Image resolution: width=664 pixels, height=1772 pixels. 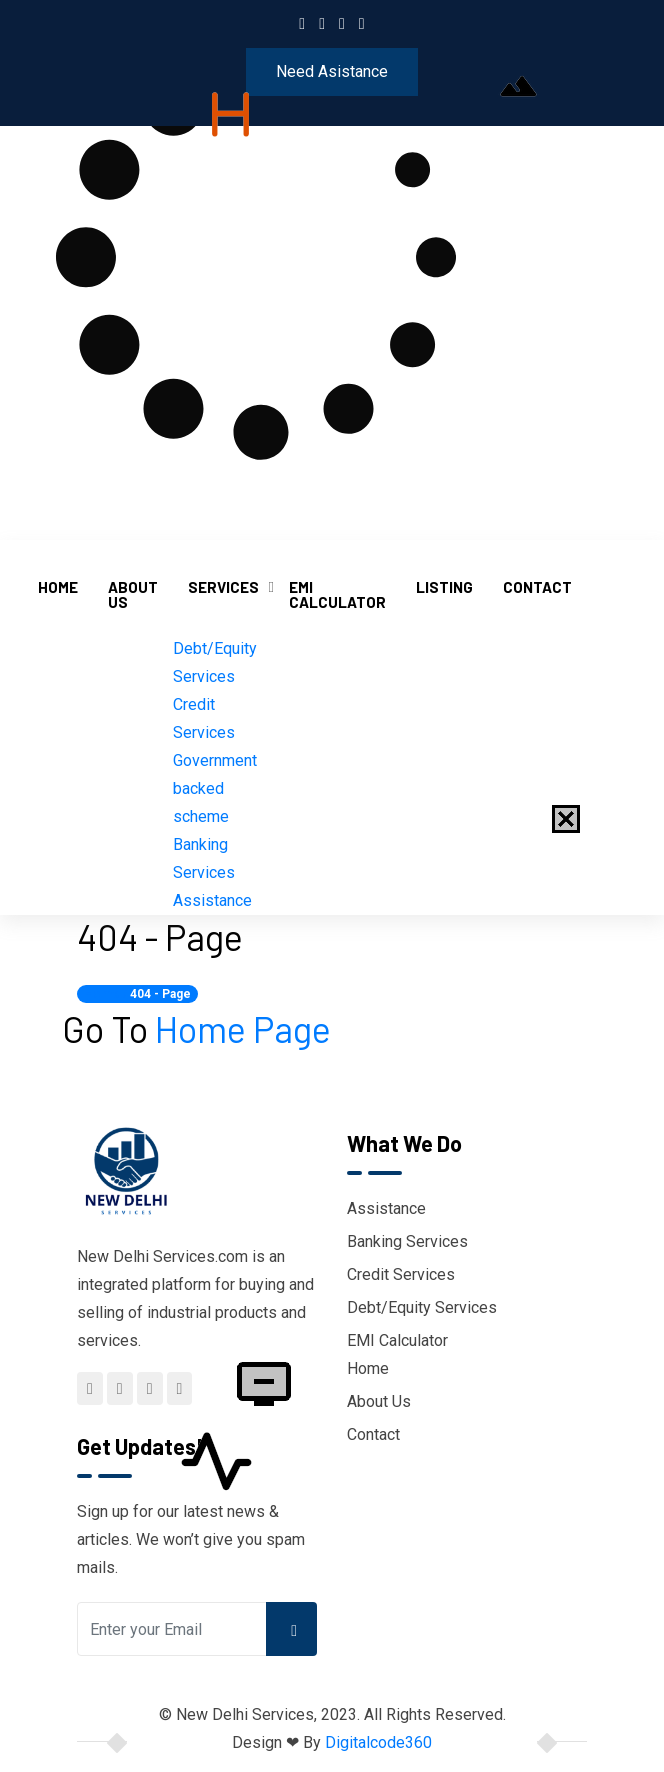 I want to click on view health or heart rate data, so click(x=216, y=1462).